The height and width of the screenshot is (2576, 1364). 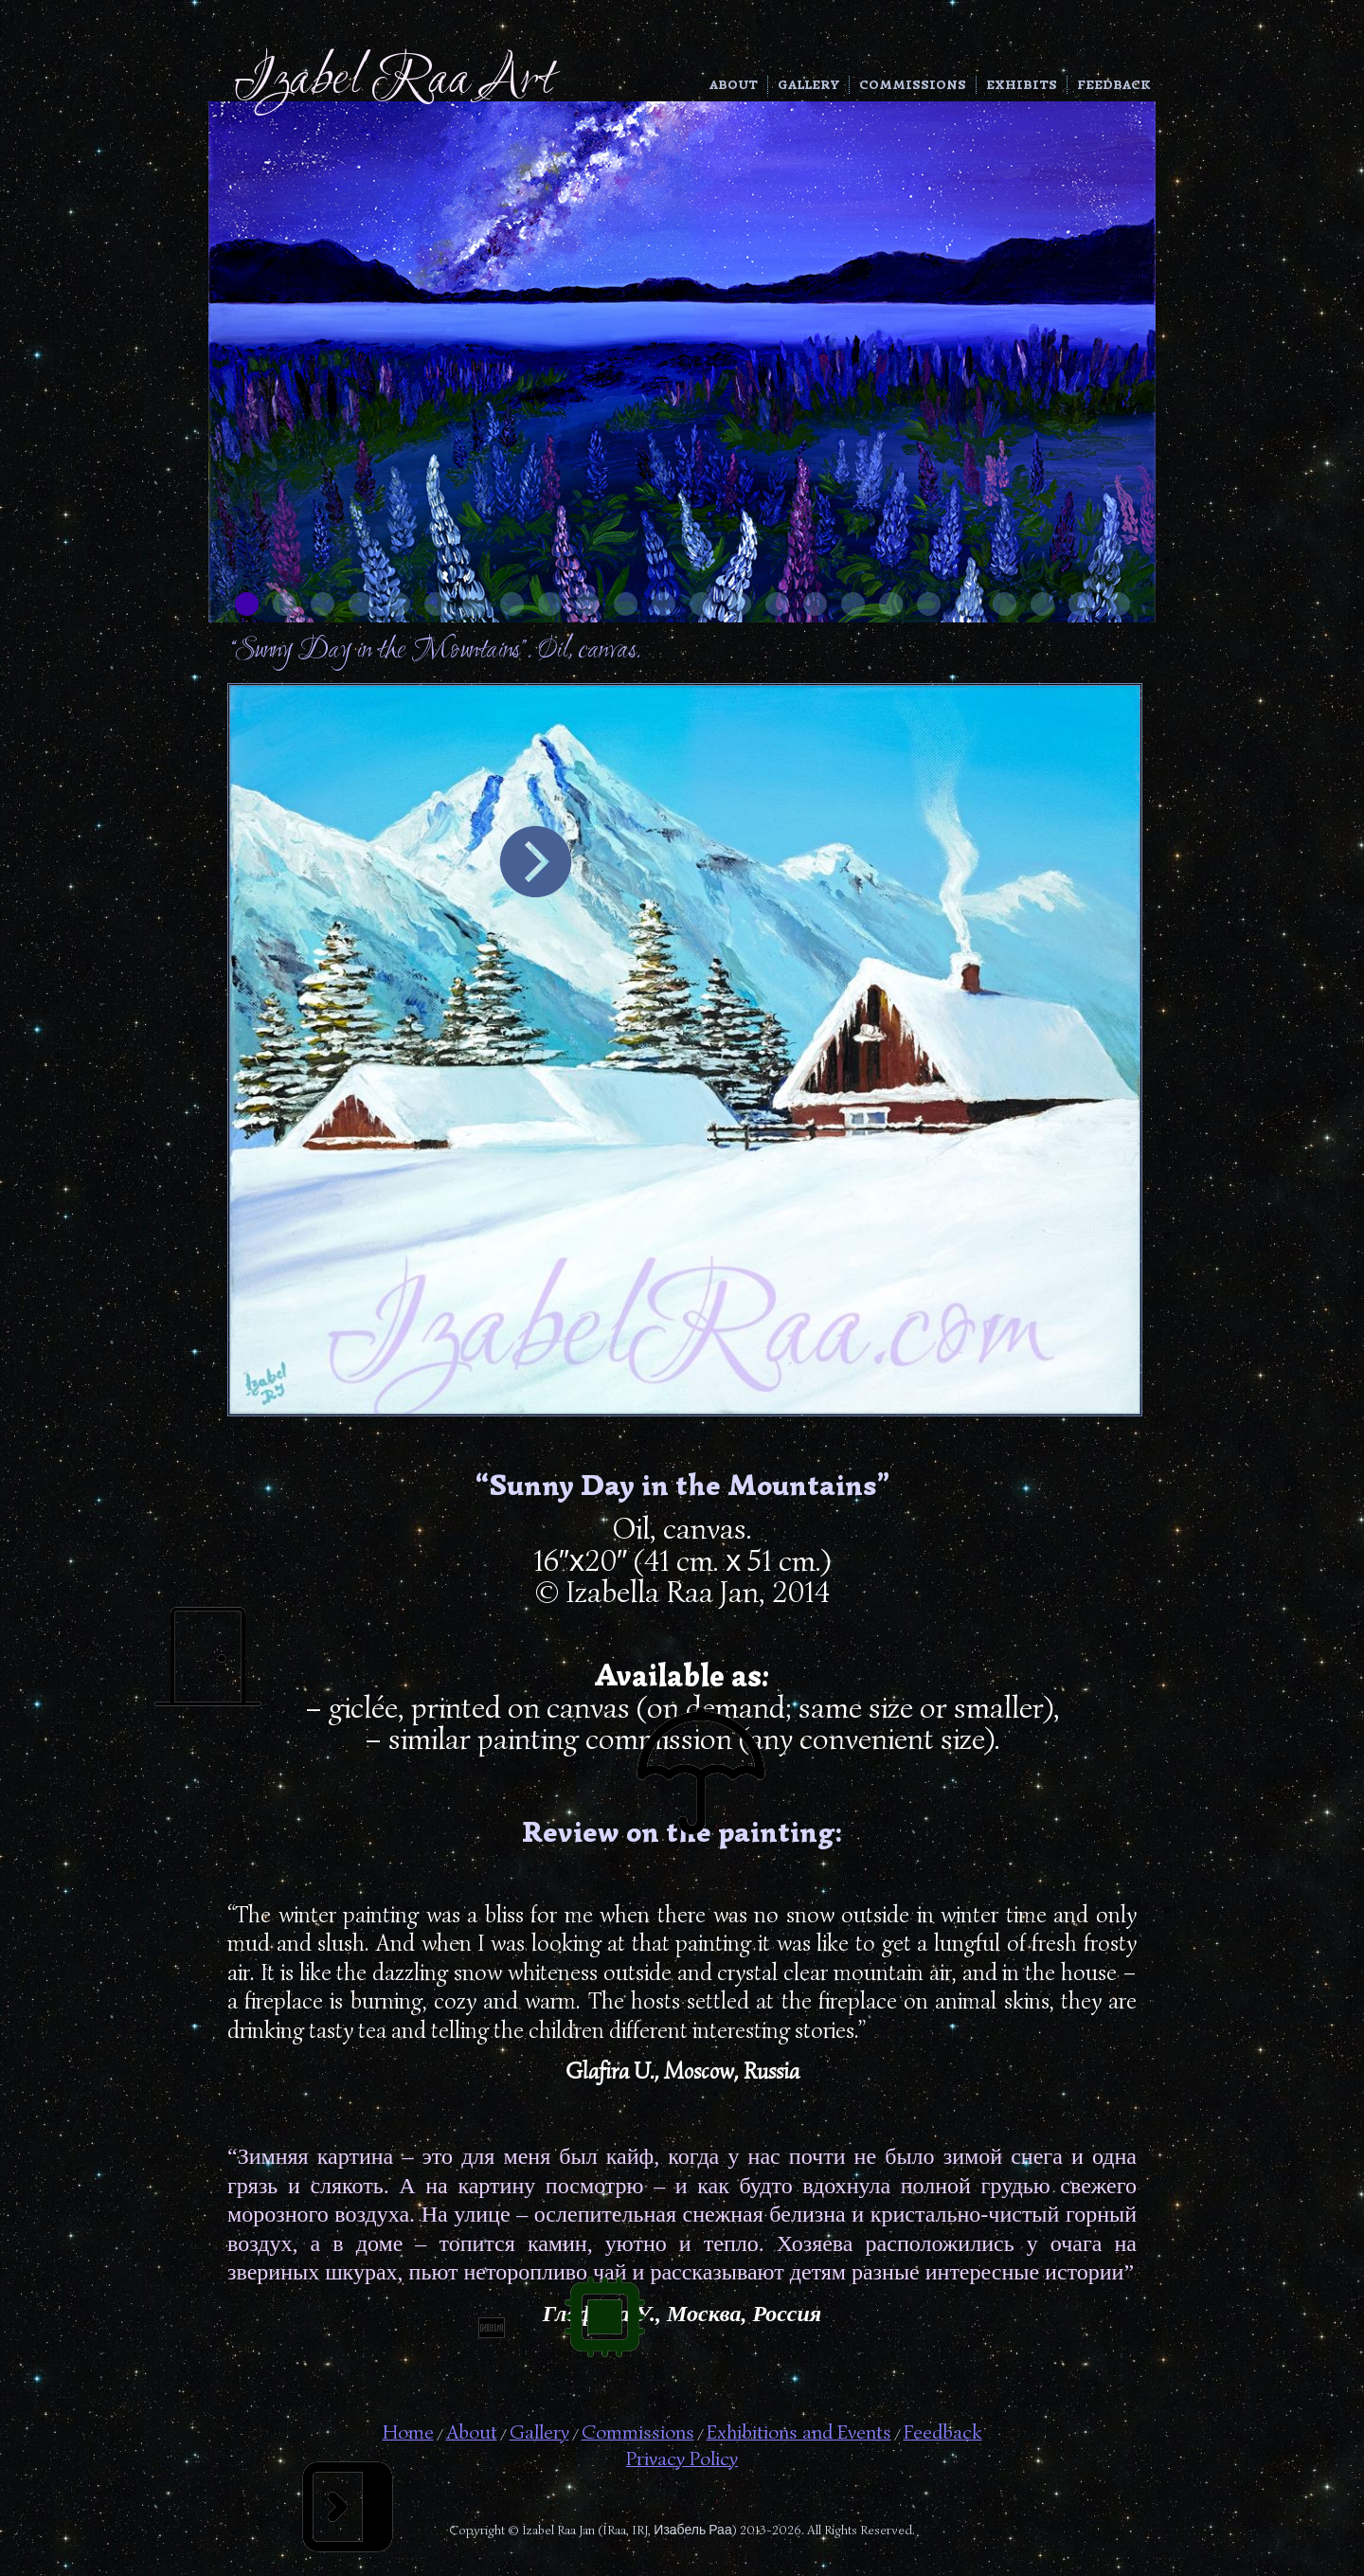 I want to click on collapse the right sidebar panel, so click(x=348, y=2507).